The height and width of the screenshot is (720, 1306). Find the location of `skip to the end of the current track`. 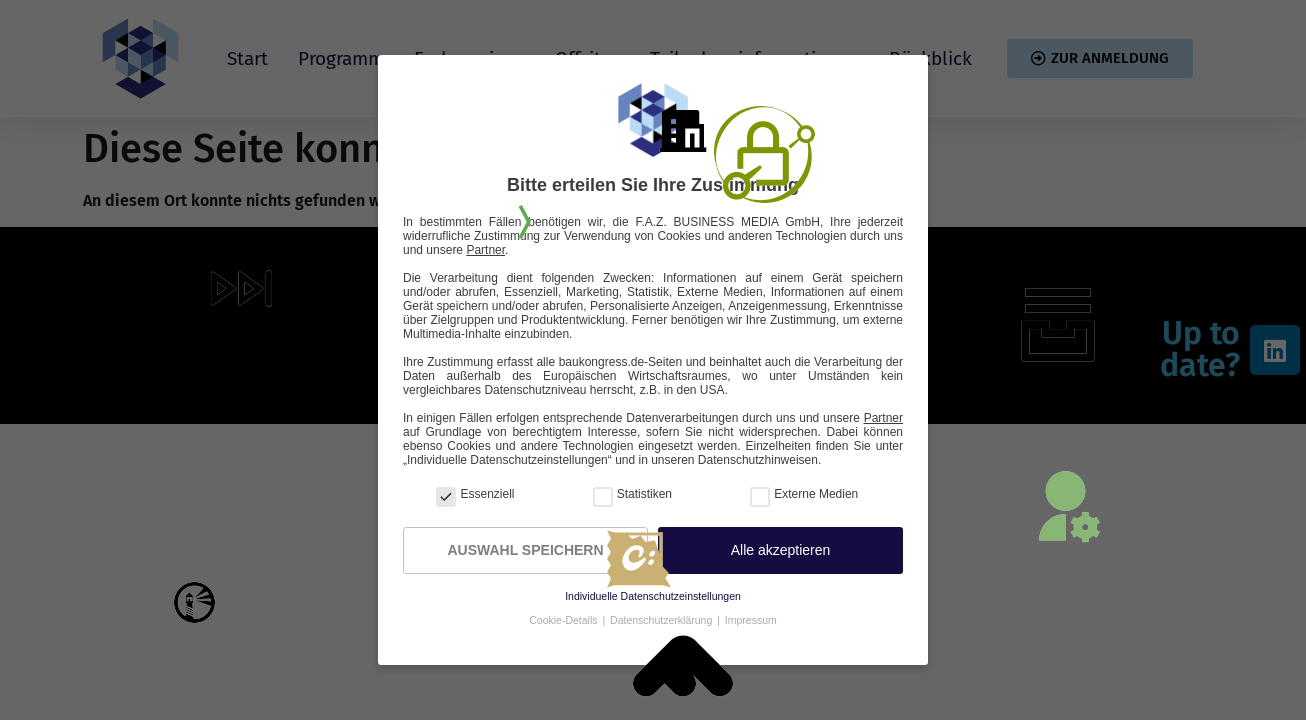

skip to the end of the current track is located at coordinates (241, 288).